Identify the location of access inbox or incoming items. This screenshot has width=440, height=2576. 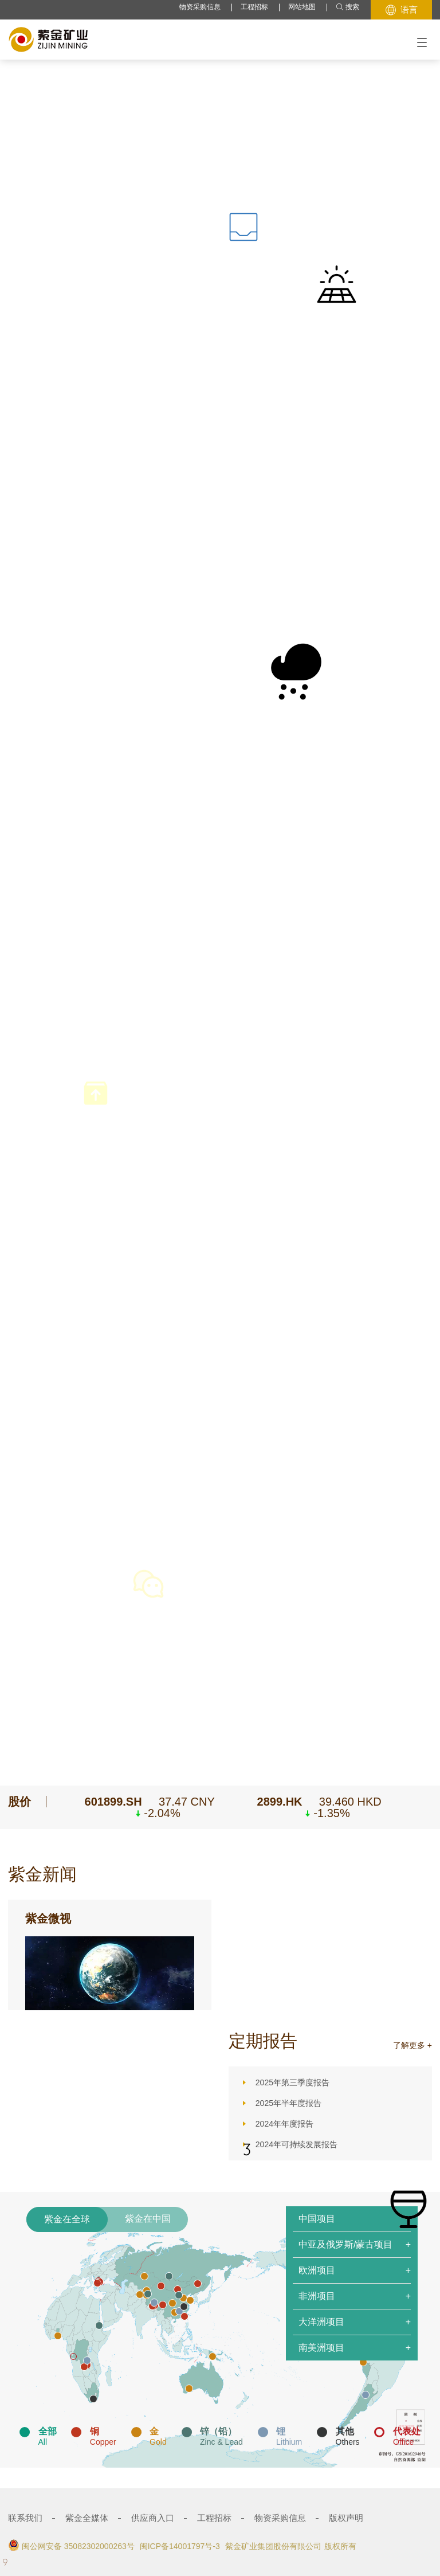
(243, 227).